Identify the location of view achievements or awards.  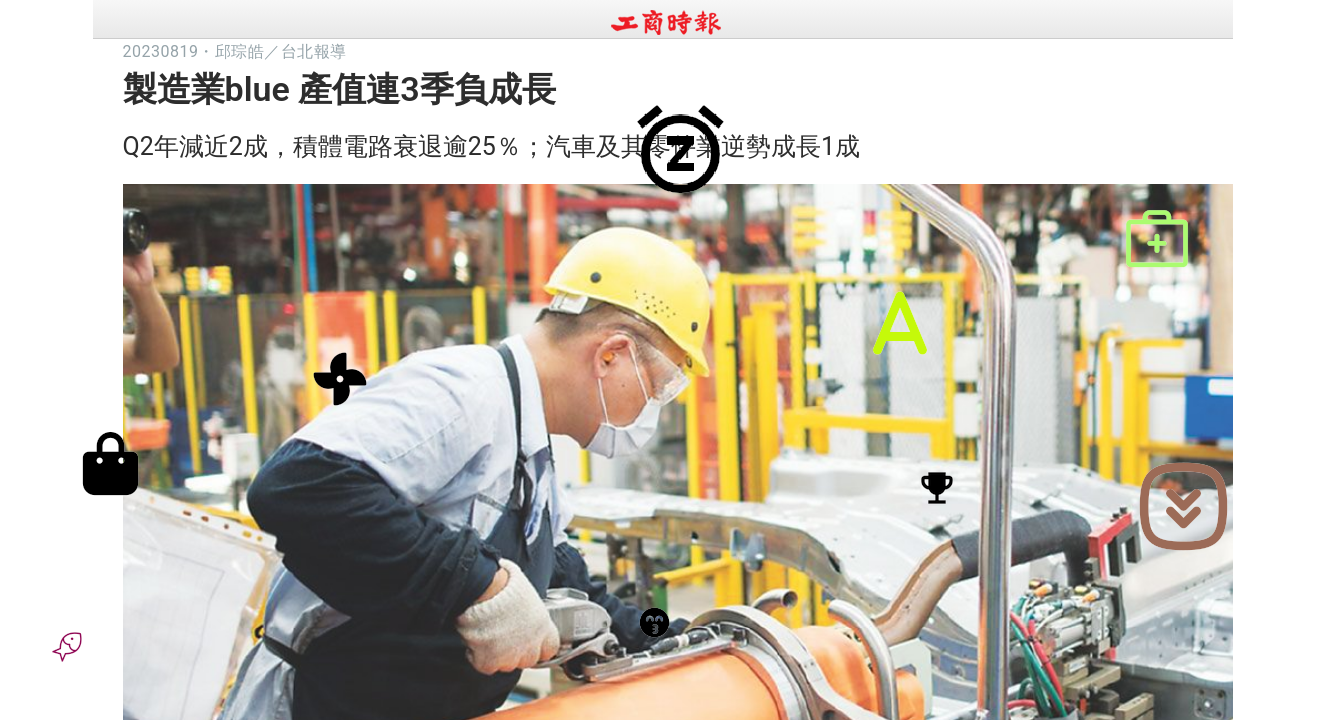
(937, 488).